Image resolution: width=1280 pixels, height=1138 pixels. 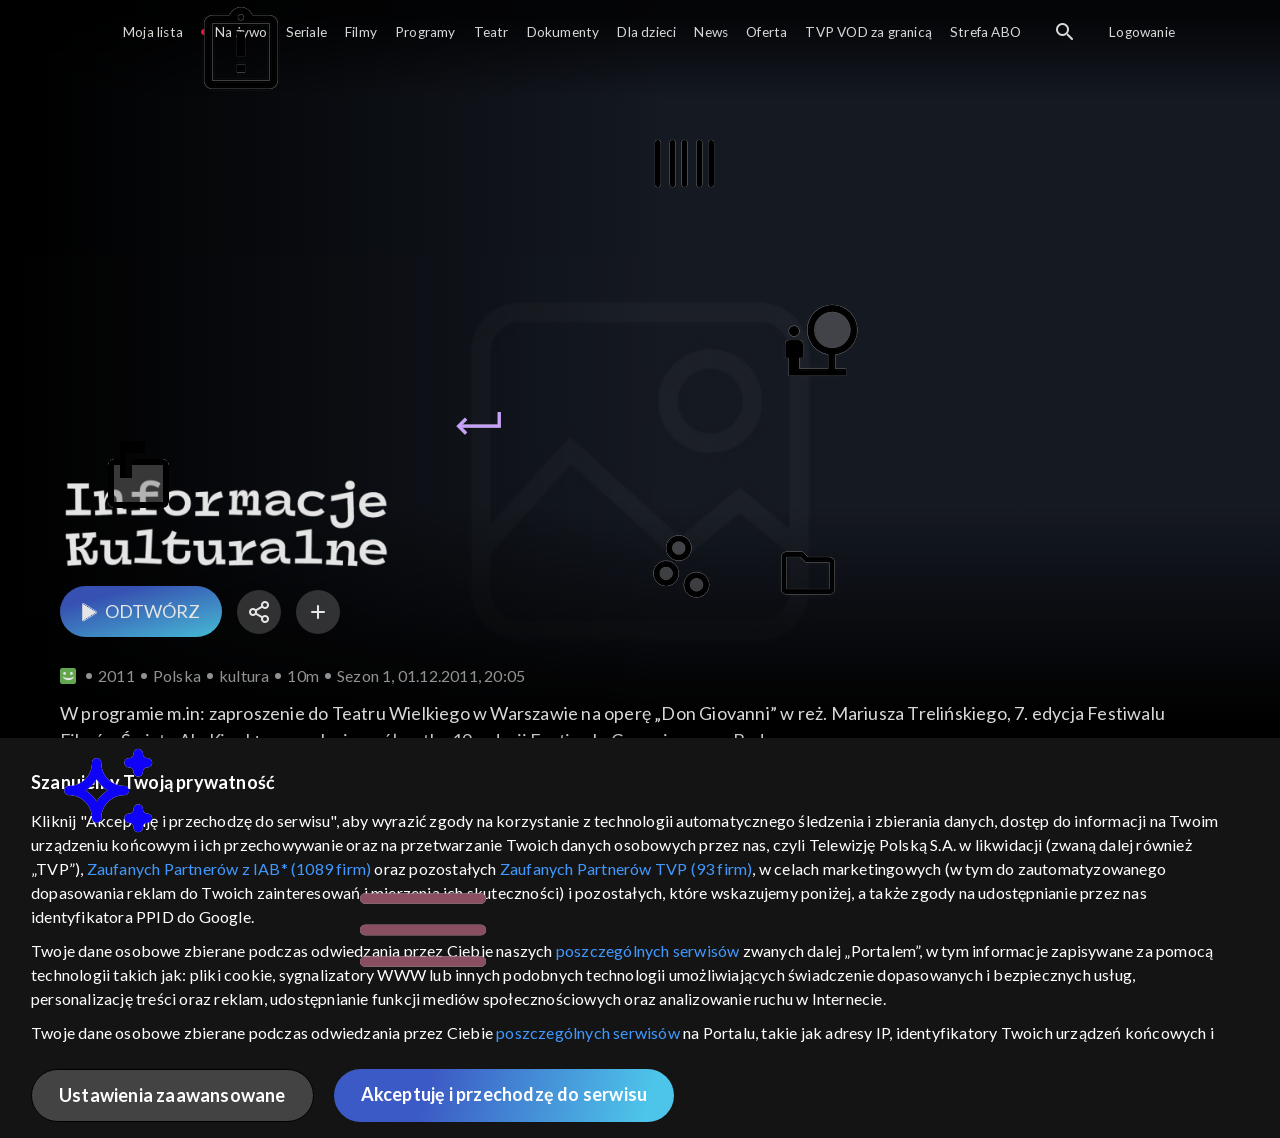 What do you see at coordinates (682, 567) in the screenshot?
I see `view data as a scatter plot` at bounding box center [682, 567].